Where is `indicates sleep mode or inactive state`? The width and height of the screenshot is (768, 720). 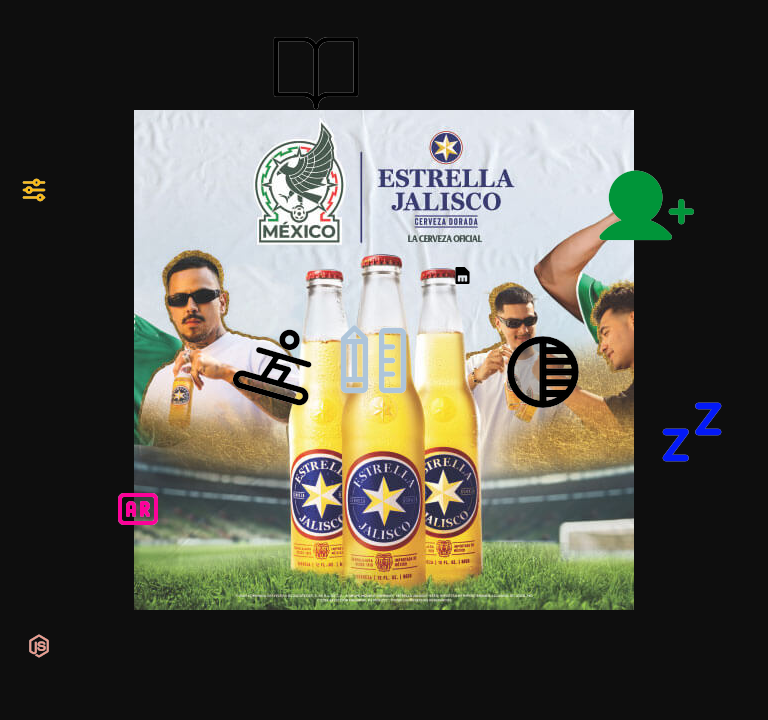
indicates sleep mode or inactive state is located at coordinates (692, 432).